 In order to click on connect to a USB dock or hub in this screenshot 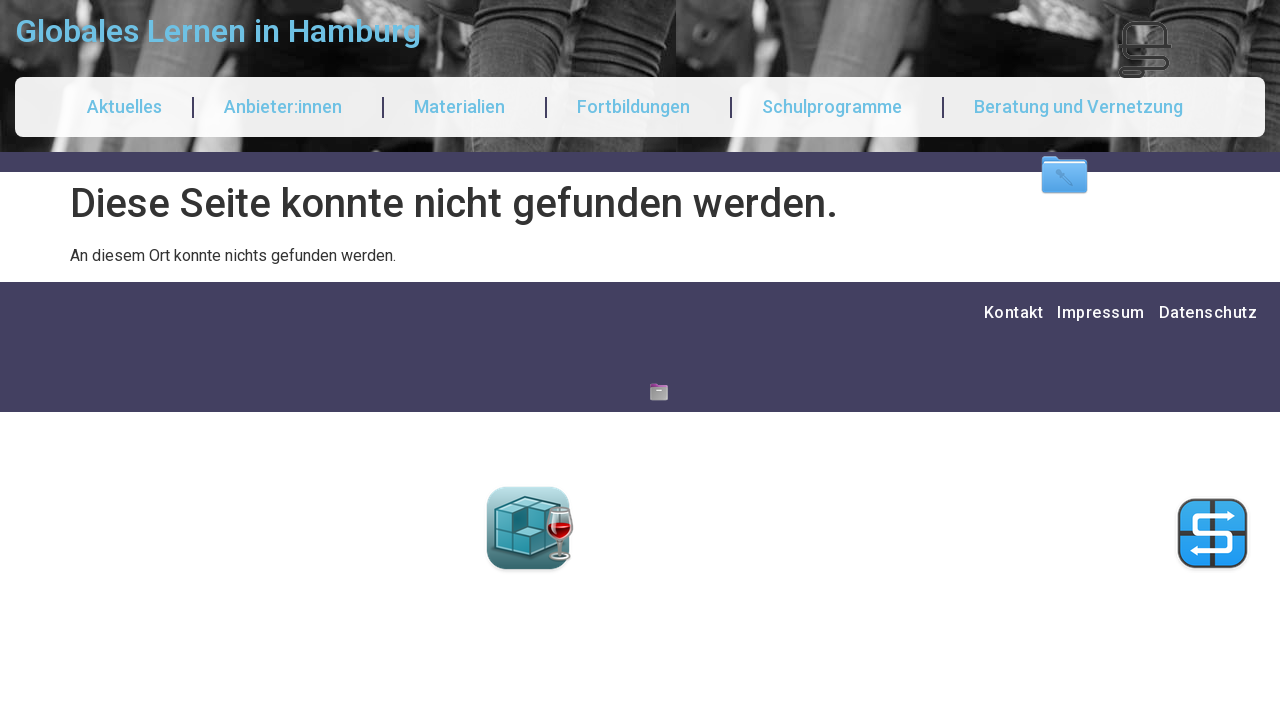, I will do `click(1145, 48)`.